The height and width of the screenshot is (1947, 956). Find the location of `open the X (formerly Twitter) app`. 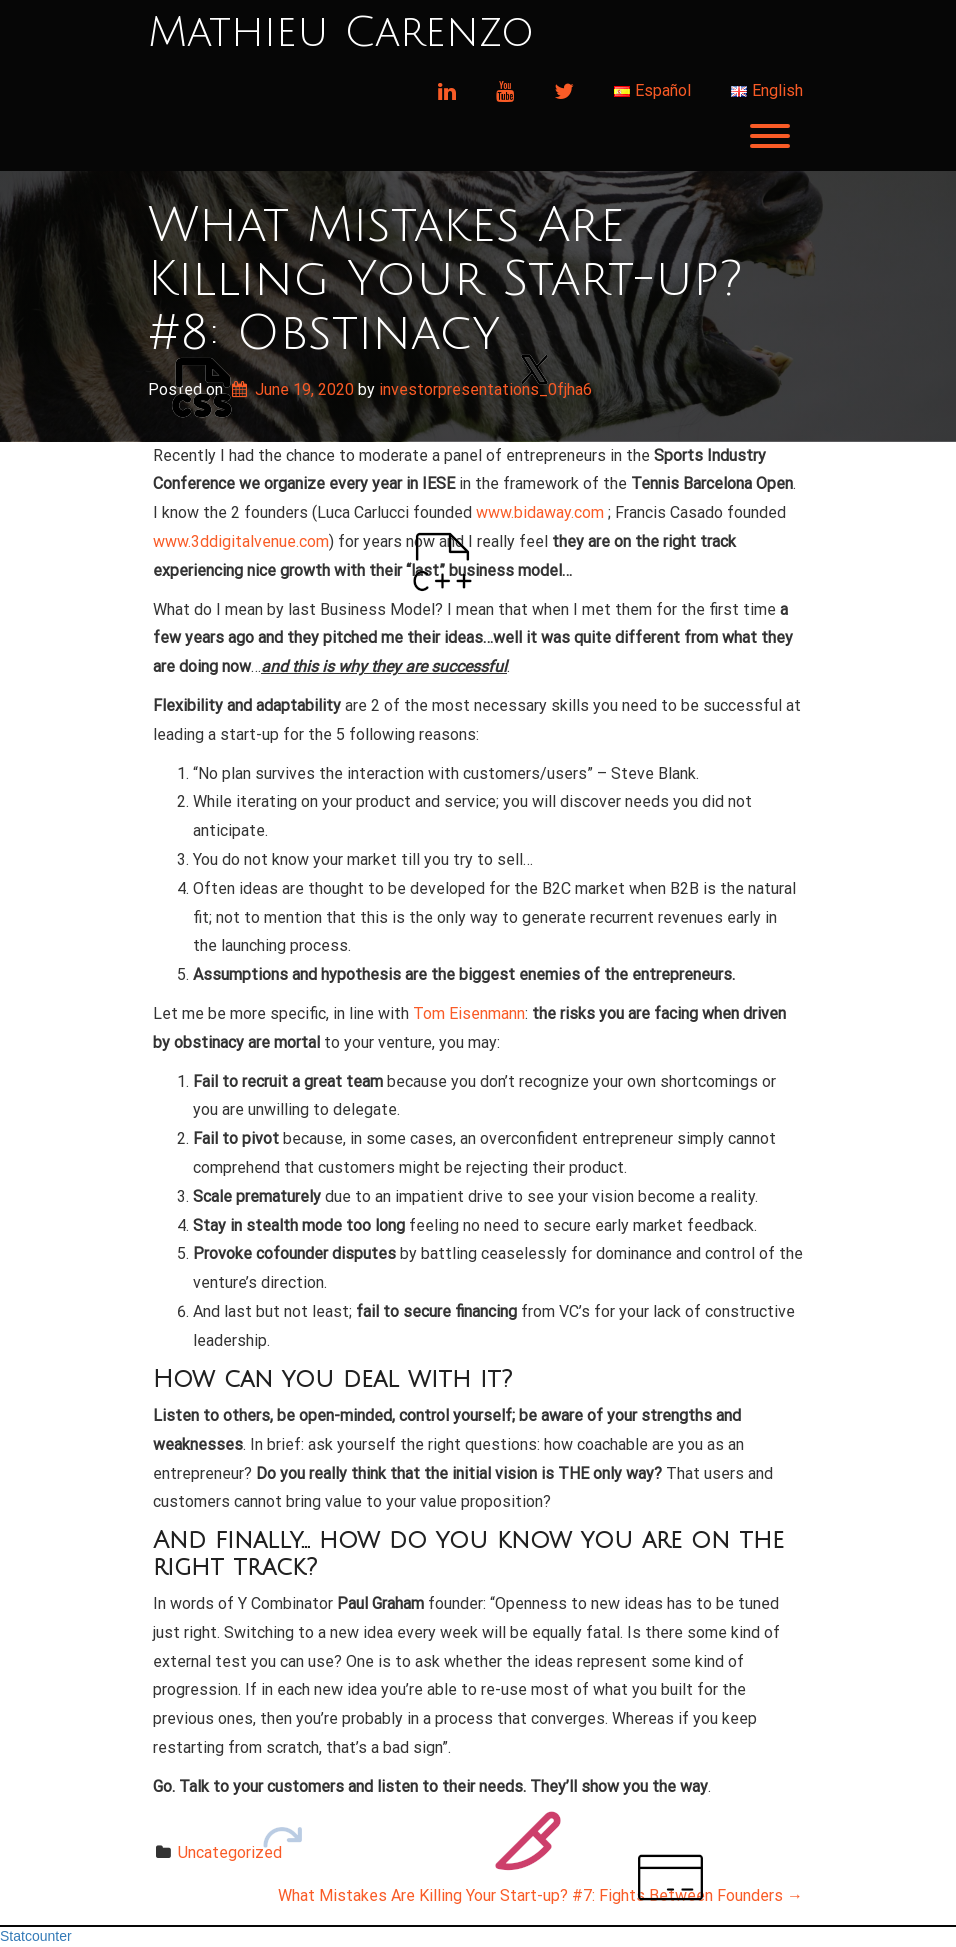

open the X (formerly Twitter) app is located at coordinates (534, 369).